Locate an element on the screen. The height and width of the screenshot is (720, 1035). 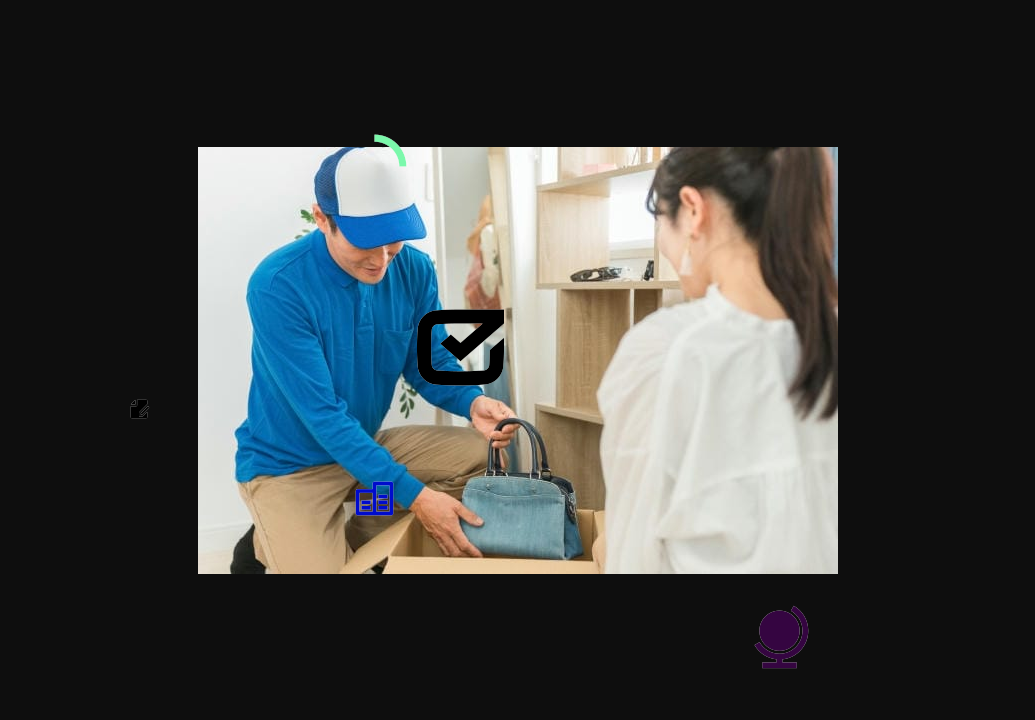
edit document is located at coordinates (139, 409).